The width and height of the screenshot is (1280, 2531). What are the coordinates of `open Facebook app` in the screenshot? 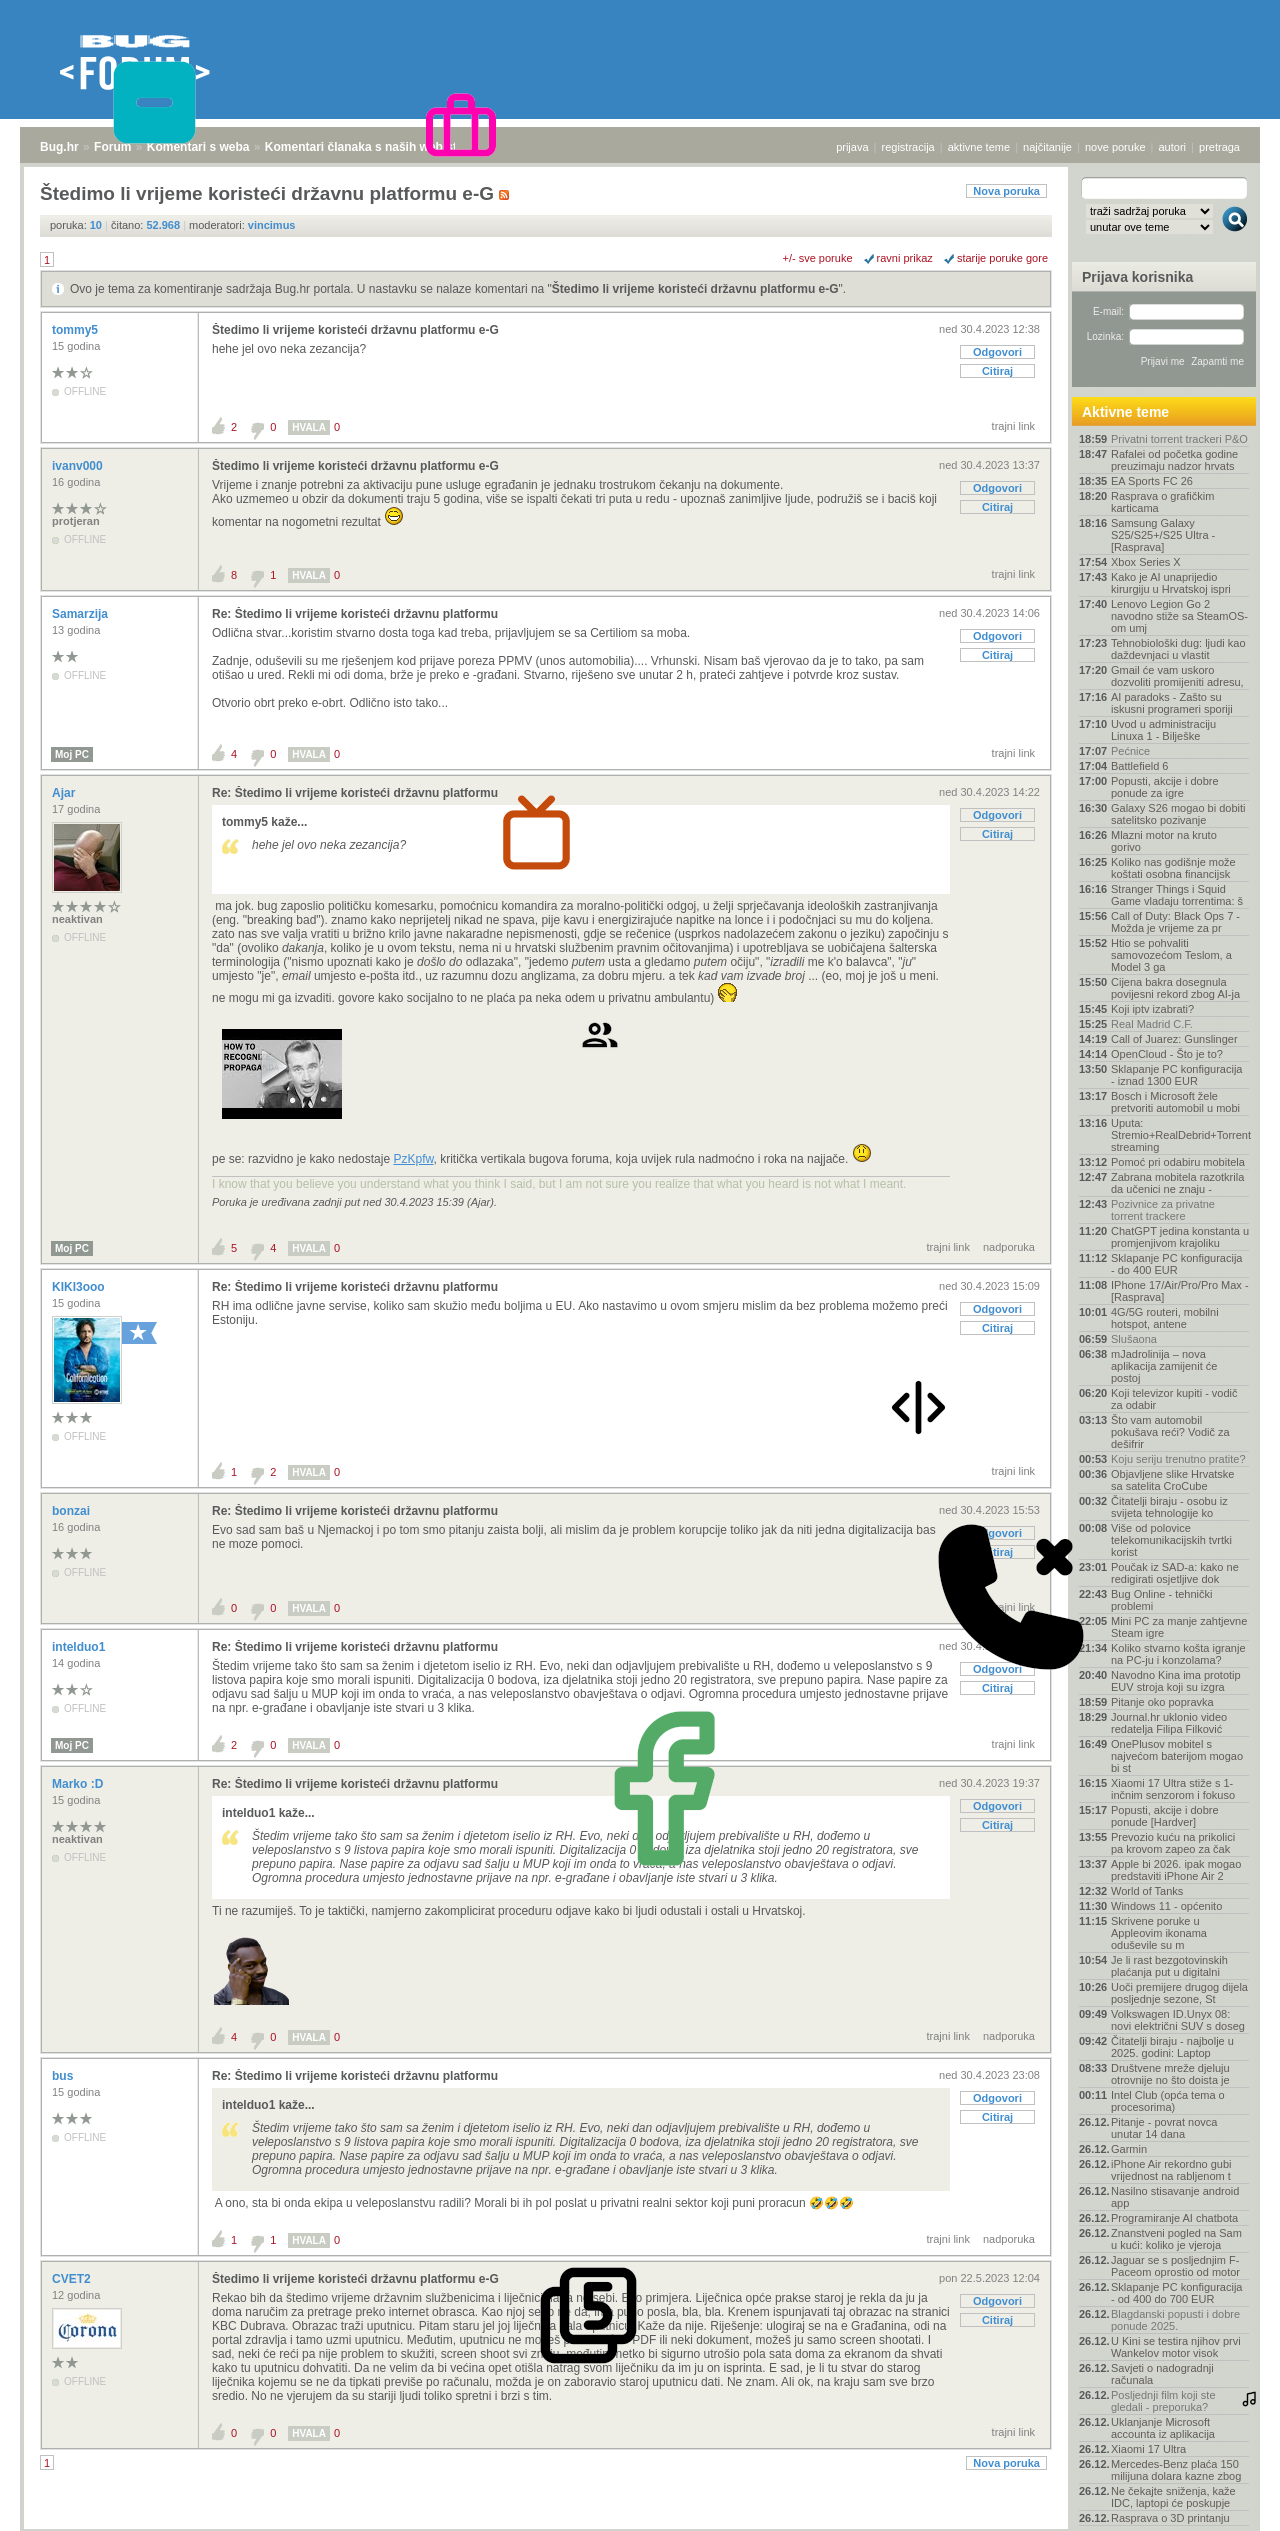 It's located at (668, 1788).